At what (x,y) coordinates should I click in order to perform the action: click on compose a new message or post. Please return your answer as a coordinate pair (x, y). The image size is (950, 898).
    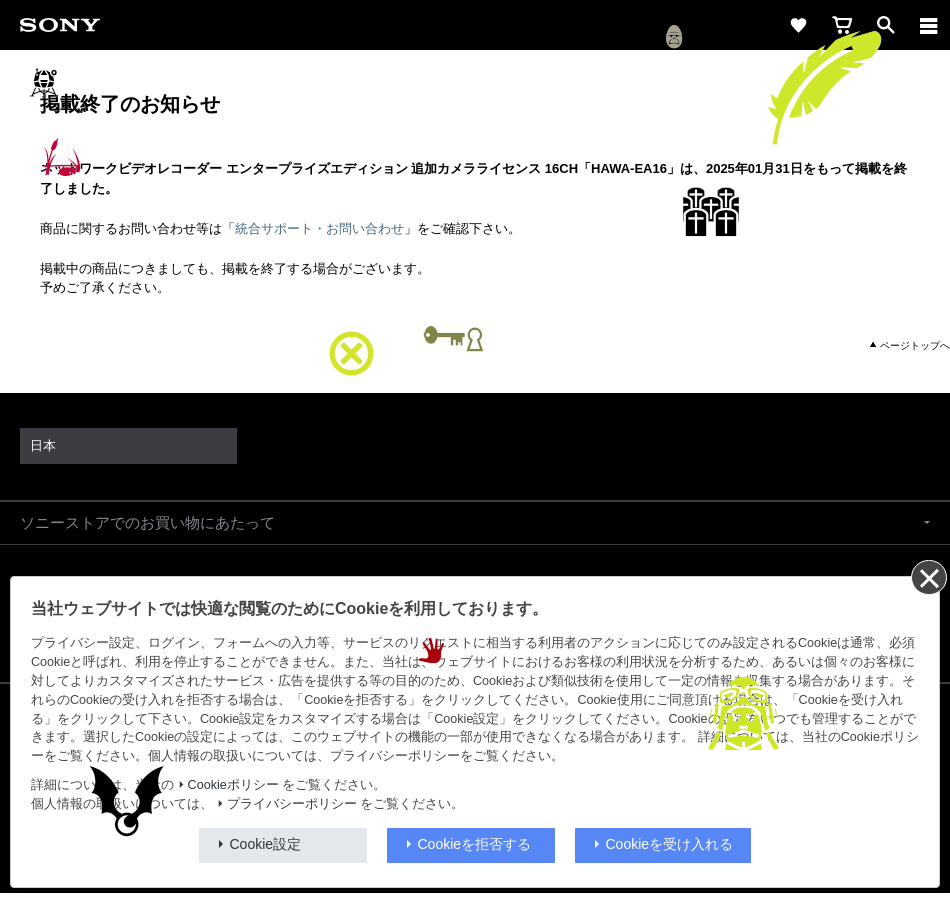
    Looking at the image, I should click on (823, 88).